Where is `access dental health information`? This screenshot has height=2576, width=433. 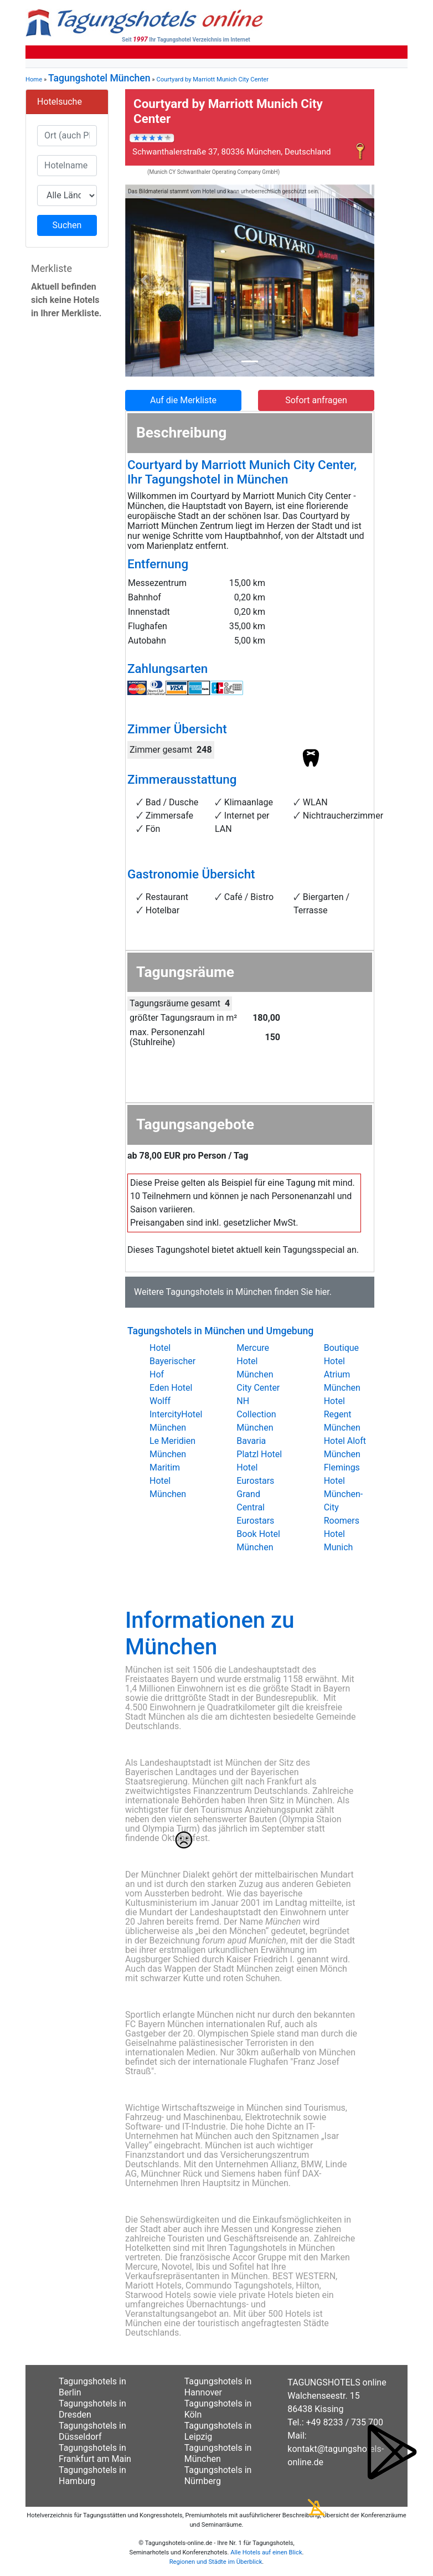
access dental health information is located at coordinates (311, 758).